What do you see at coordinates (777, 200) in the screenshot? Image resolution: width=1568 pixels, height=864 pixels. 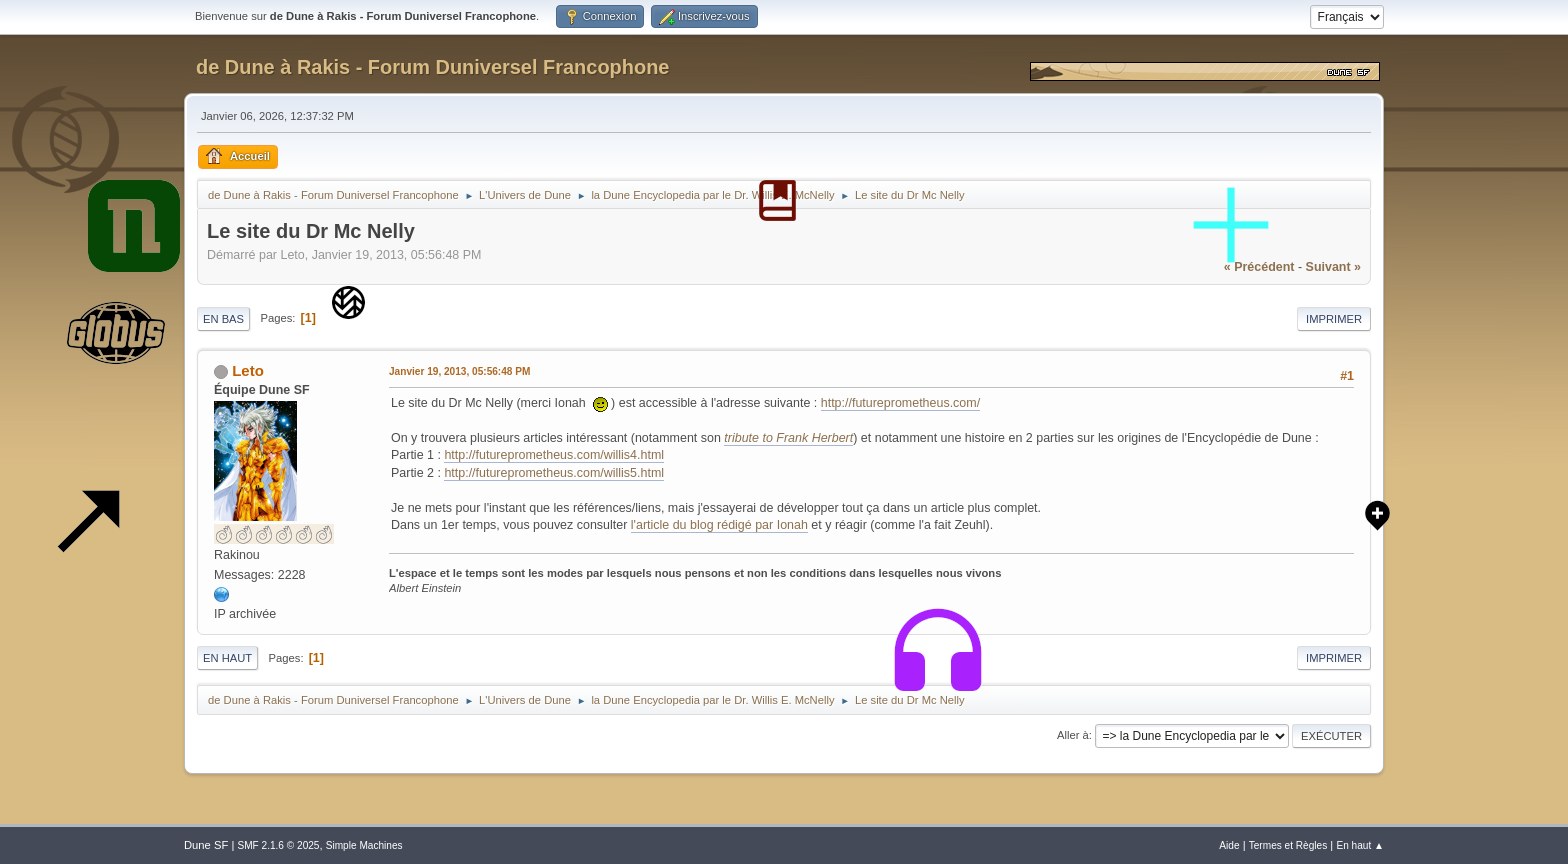 I see `view bookmarked items` at bounding box center [777, 200].